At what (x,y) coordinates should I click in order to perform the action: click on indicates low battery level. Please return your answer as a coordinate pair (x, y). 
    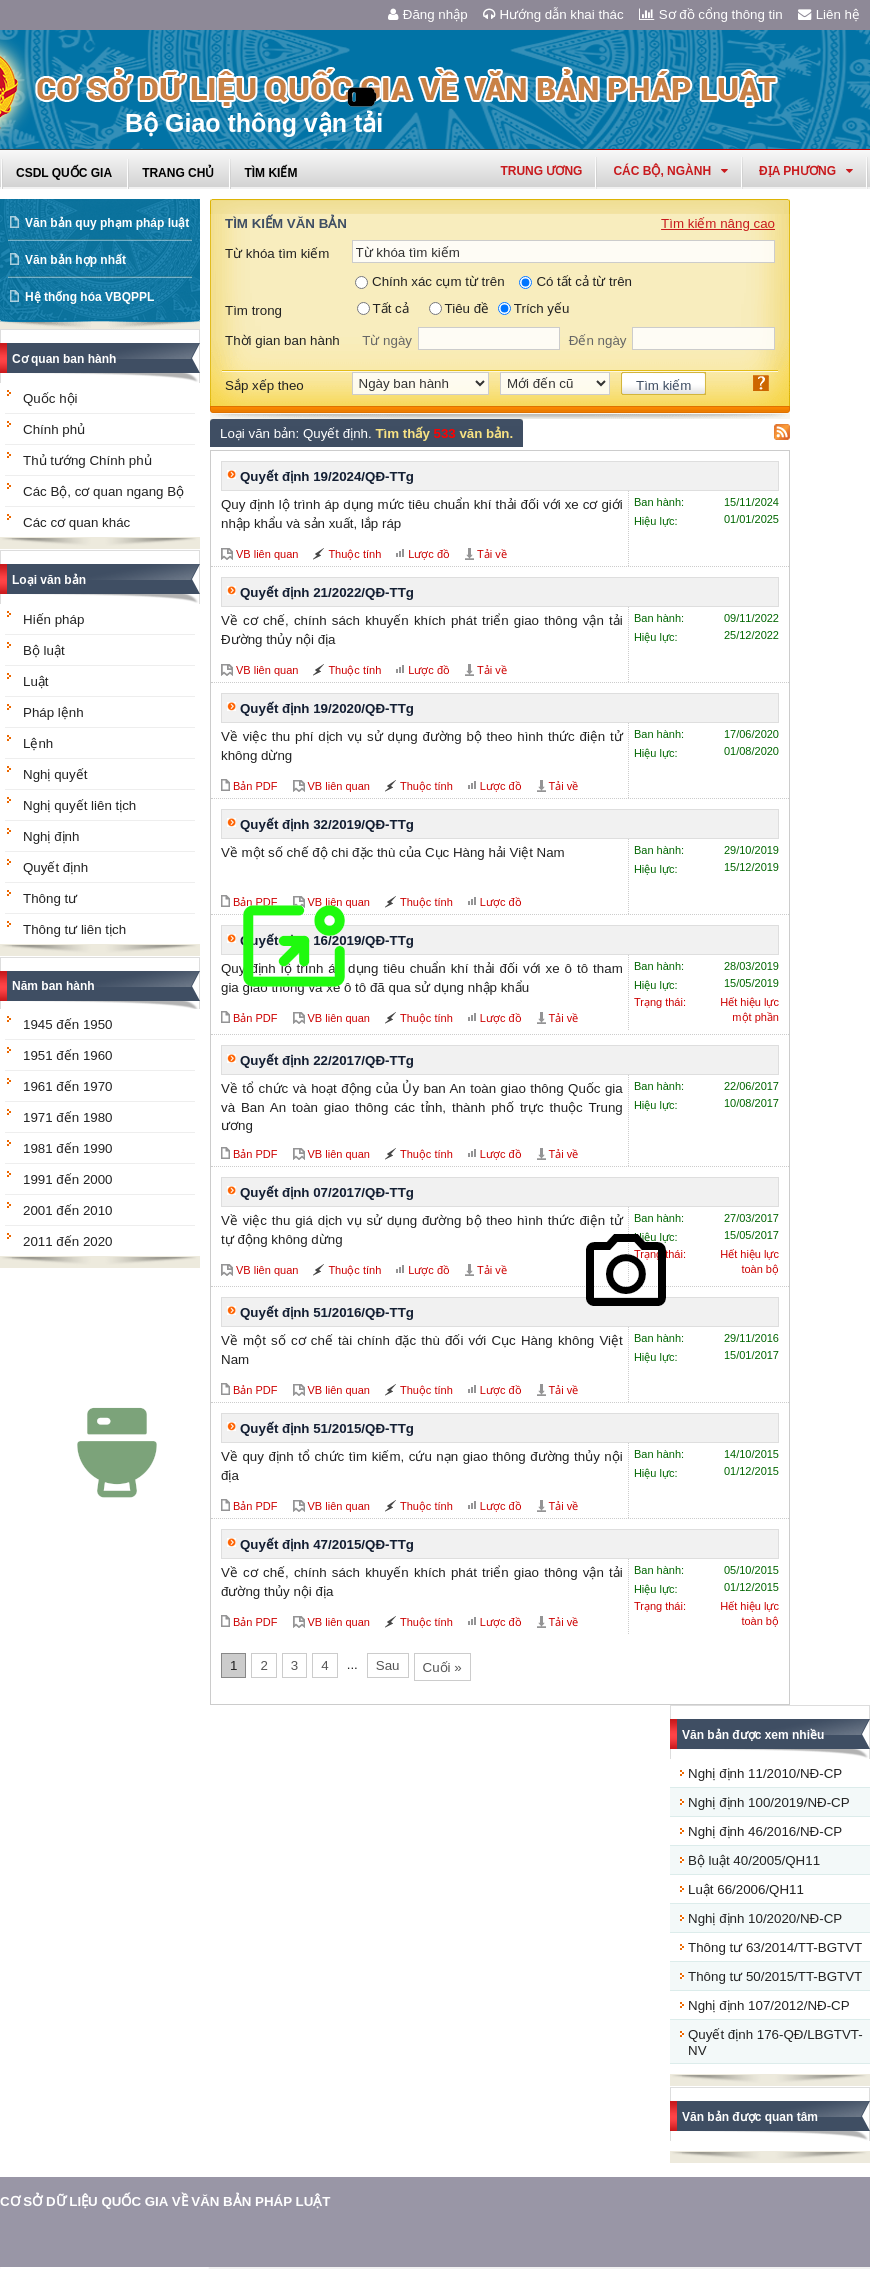
    Looking at the image, I should click on (362, 97).